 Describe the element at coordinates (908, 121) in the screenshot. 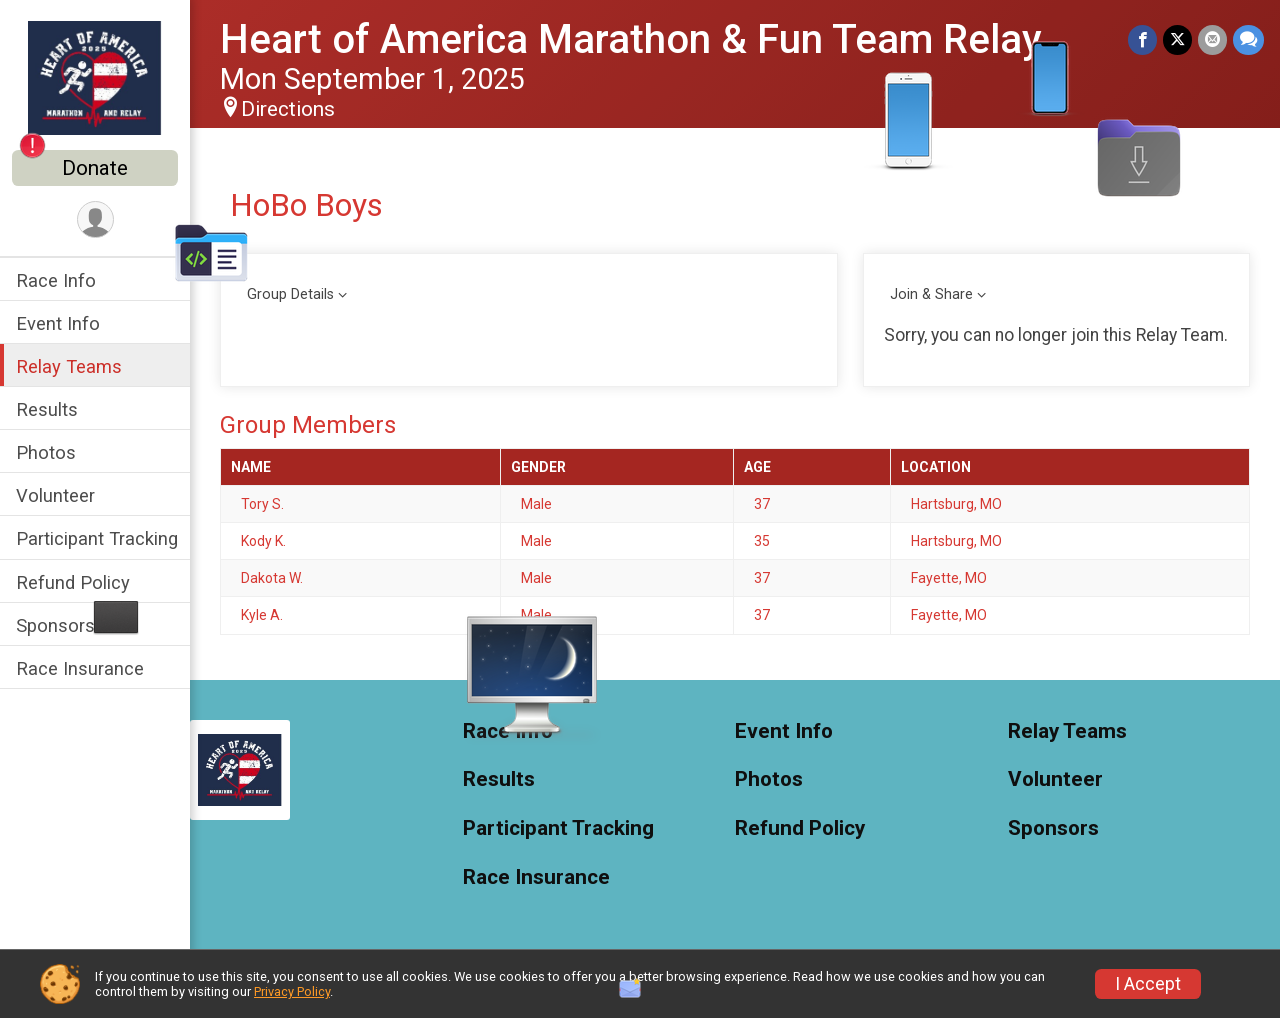

I see `view connected iPhone device` at that location.